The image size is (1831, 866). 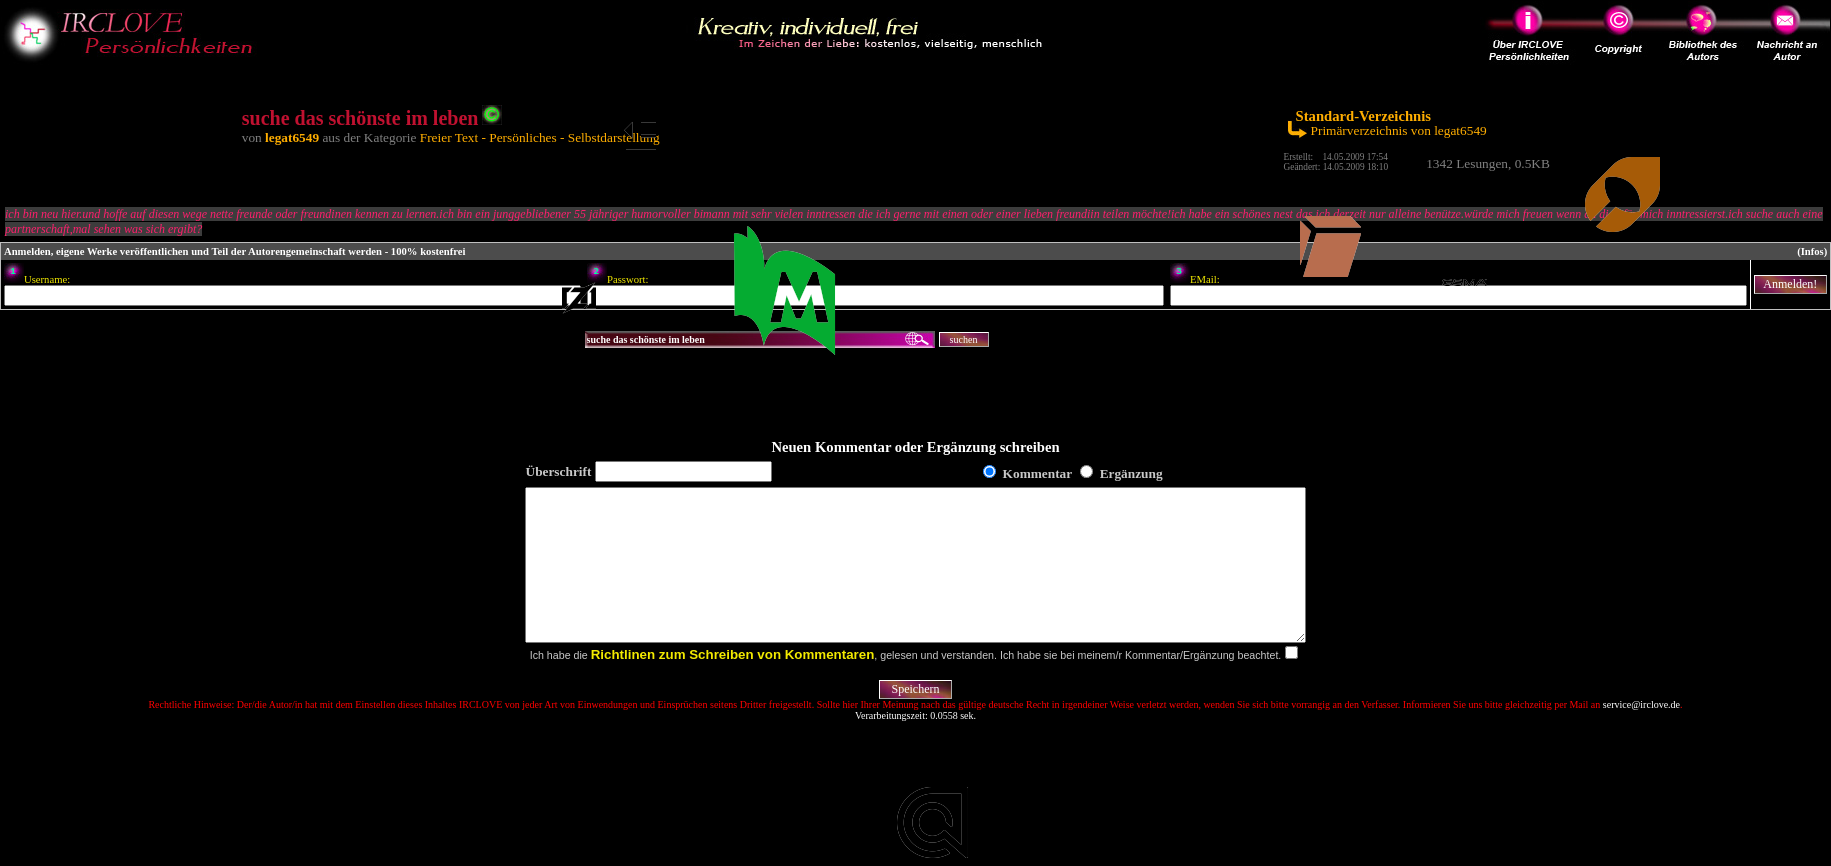 I want to click on zig programming language logo, so click(x=579, y=298).